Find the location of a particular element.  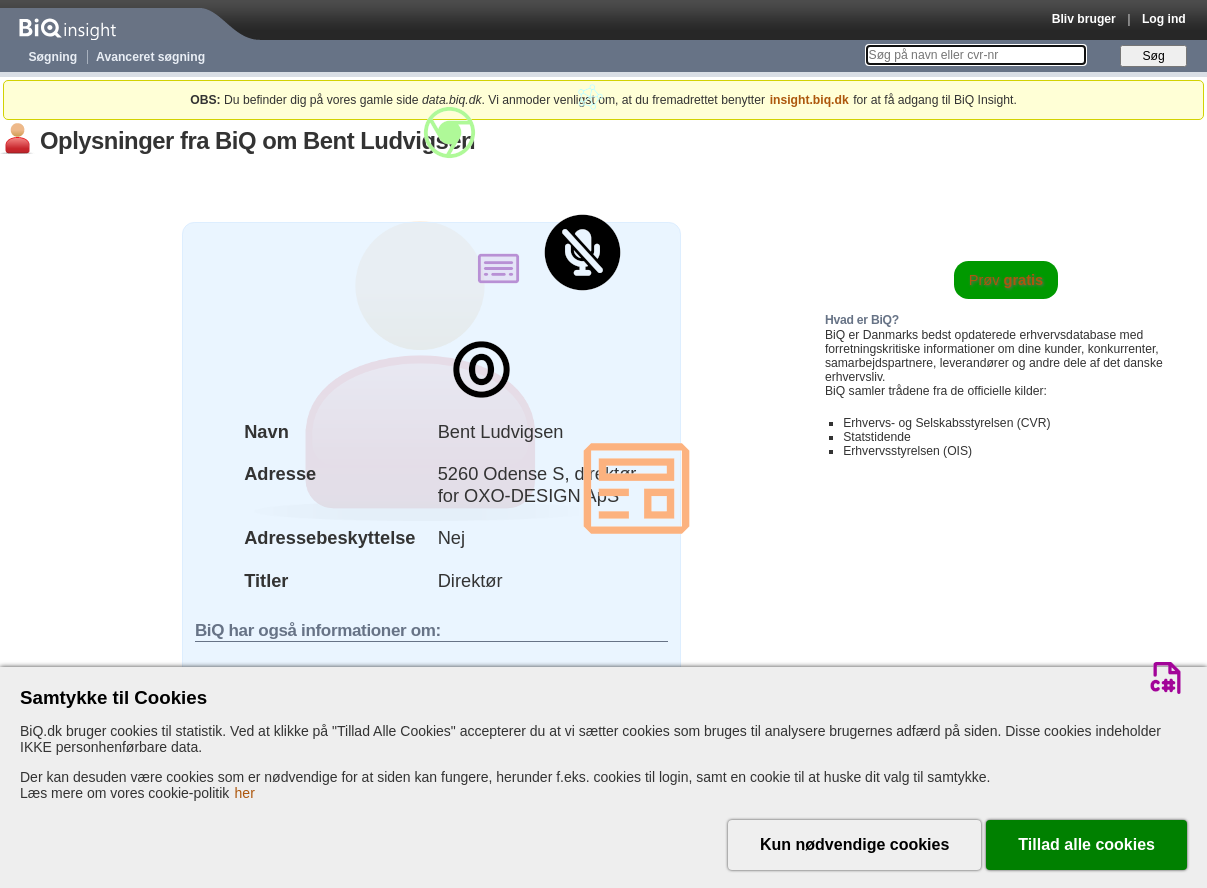

open a C# source code file is located at coordinates (1167, 678).